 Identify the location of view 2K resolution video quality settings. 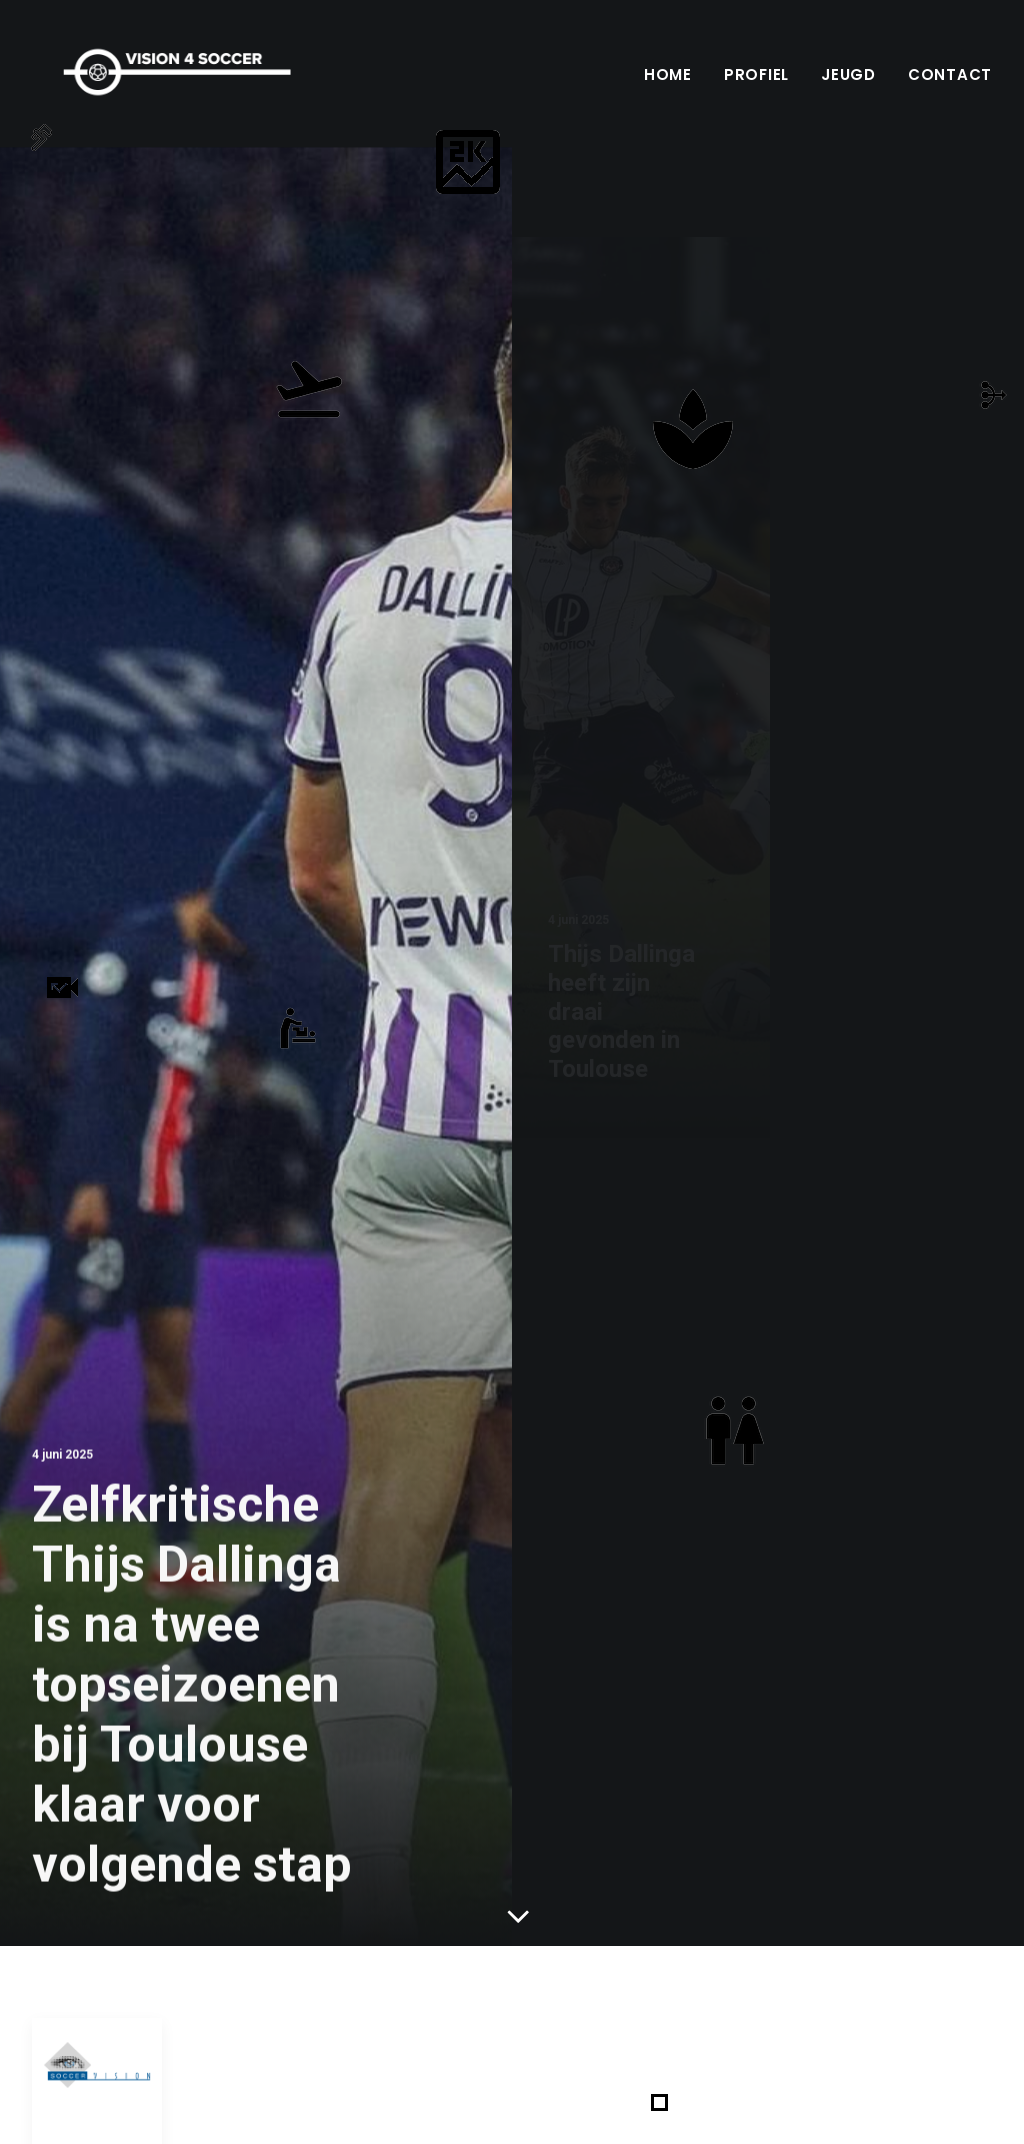
(468, 162).